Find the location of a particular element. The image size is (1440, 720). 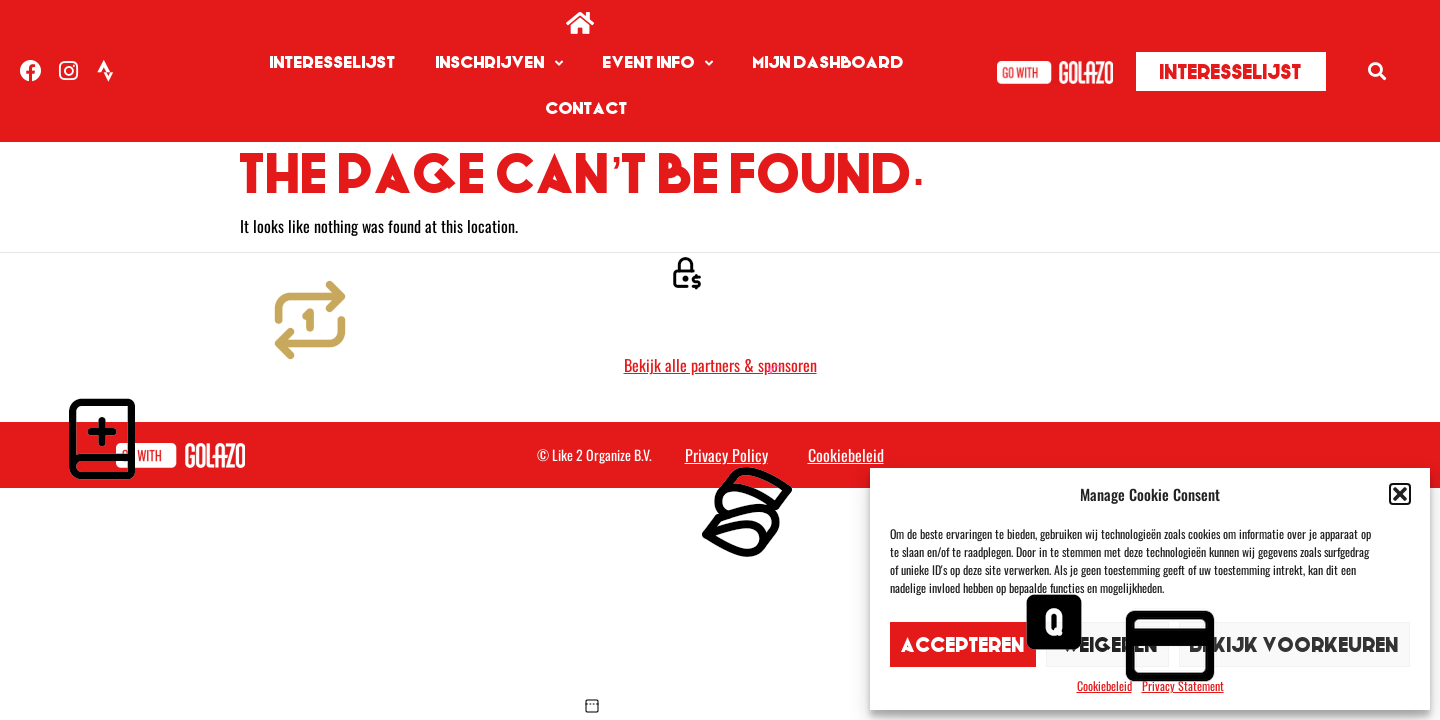

add a new book to your library is located at coordinates (102, 439).